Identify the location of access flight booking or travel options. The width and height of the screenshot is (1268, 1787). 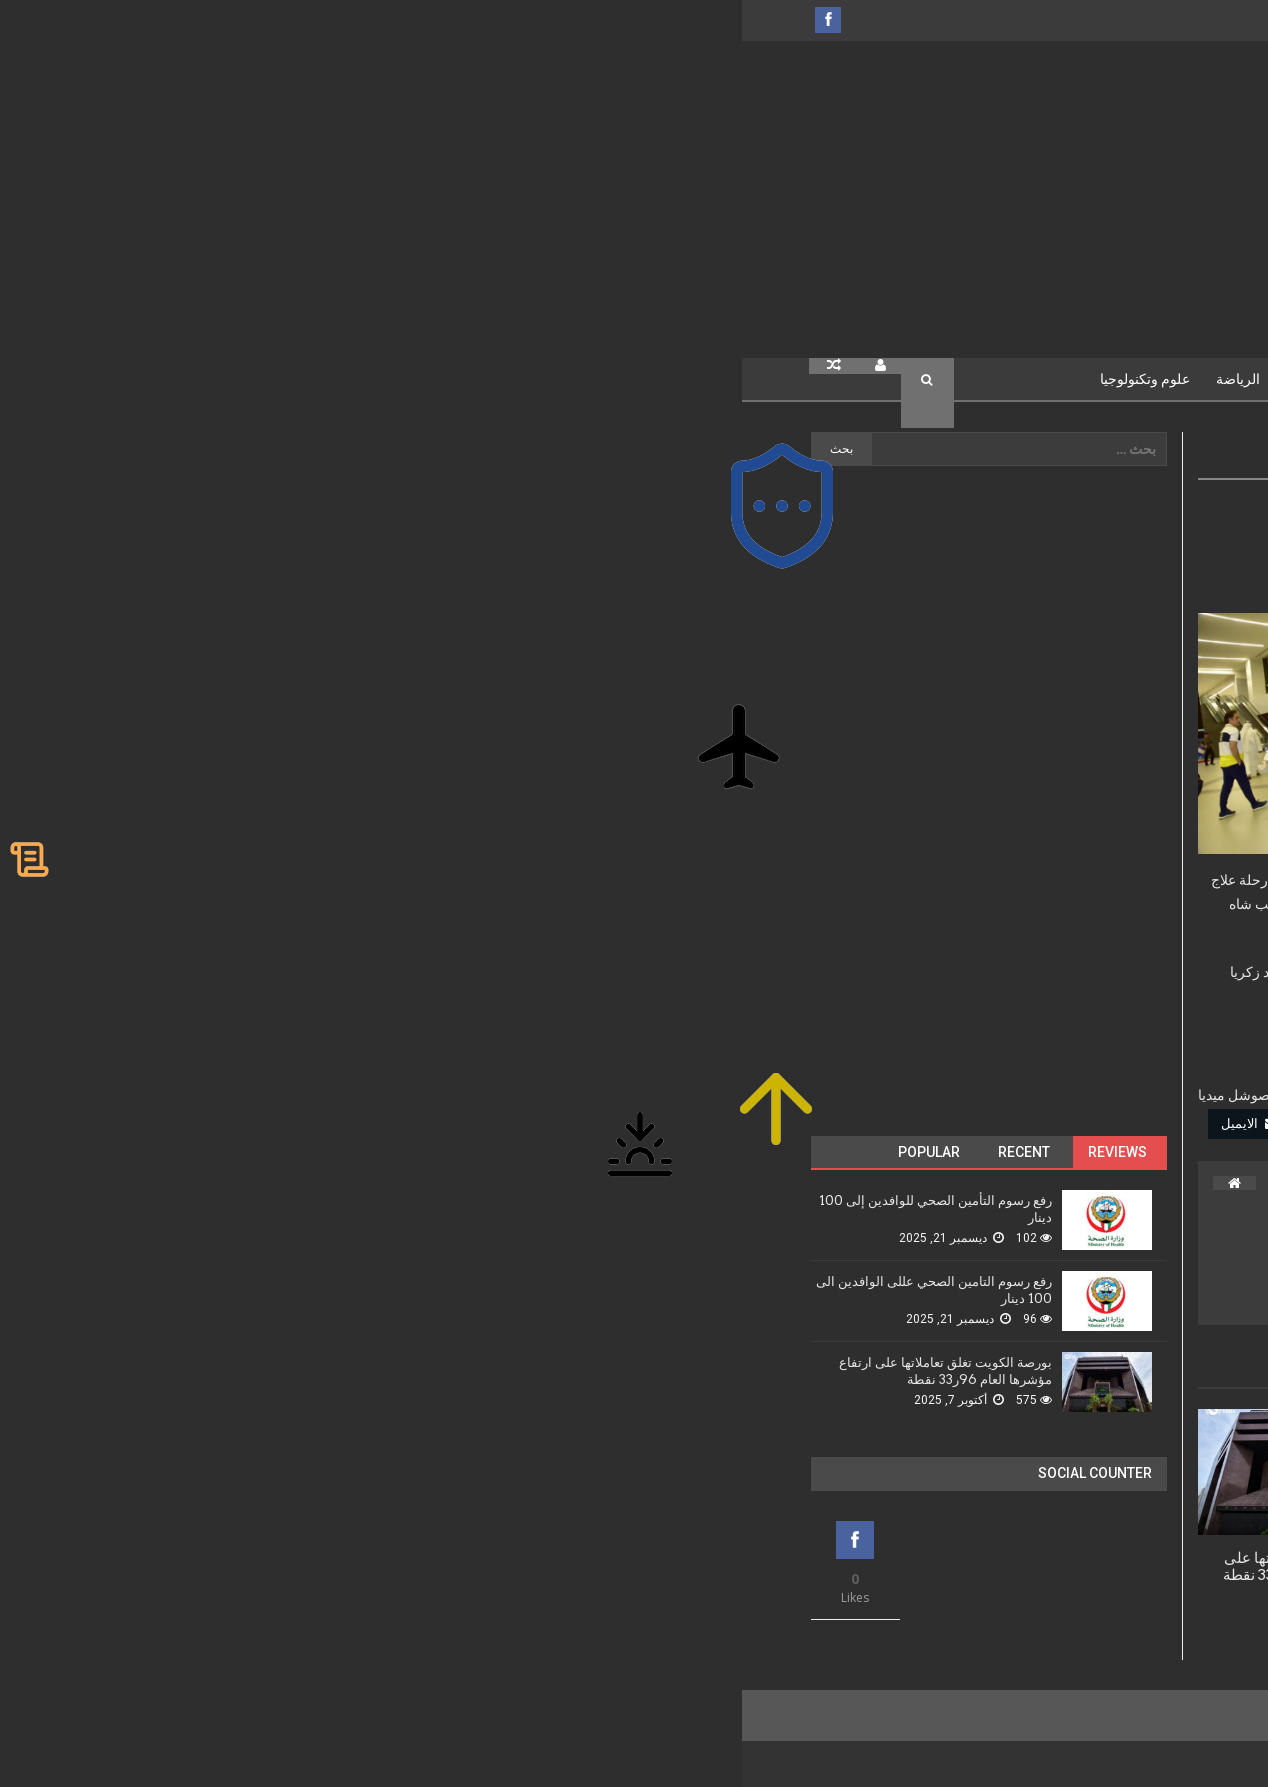
(741, 747).